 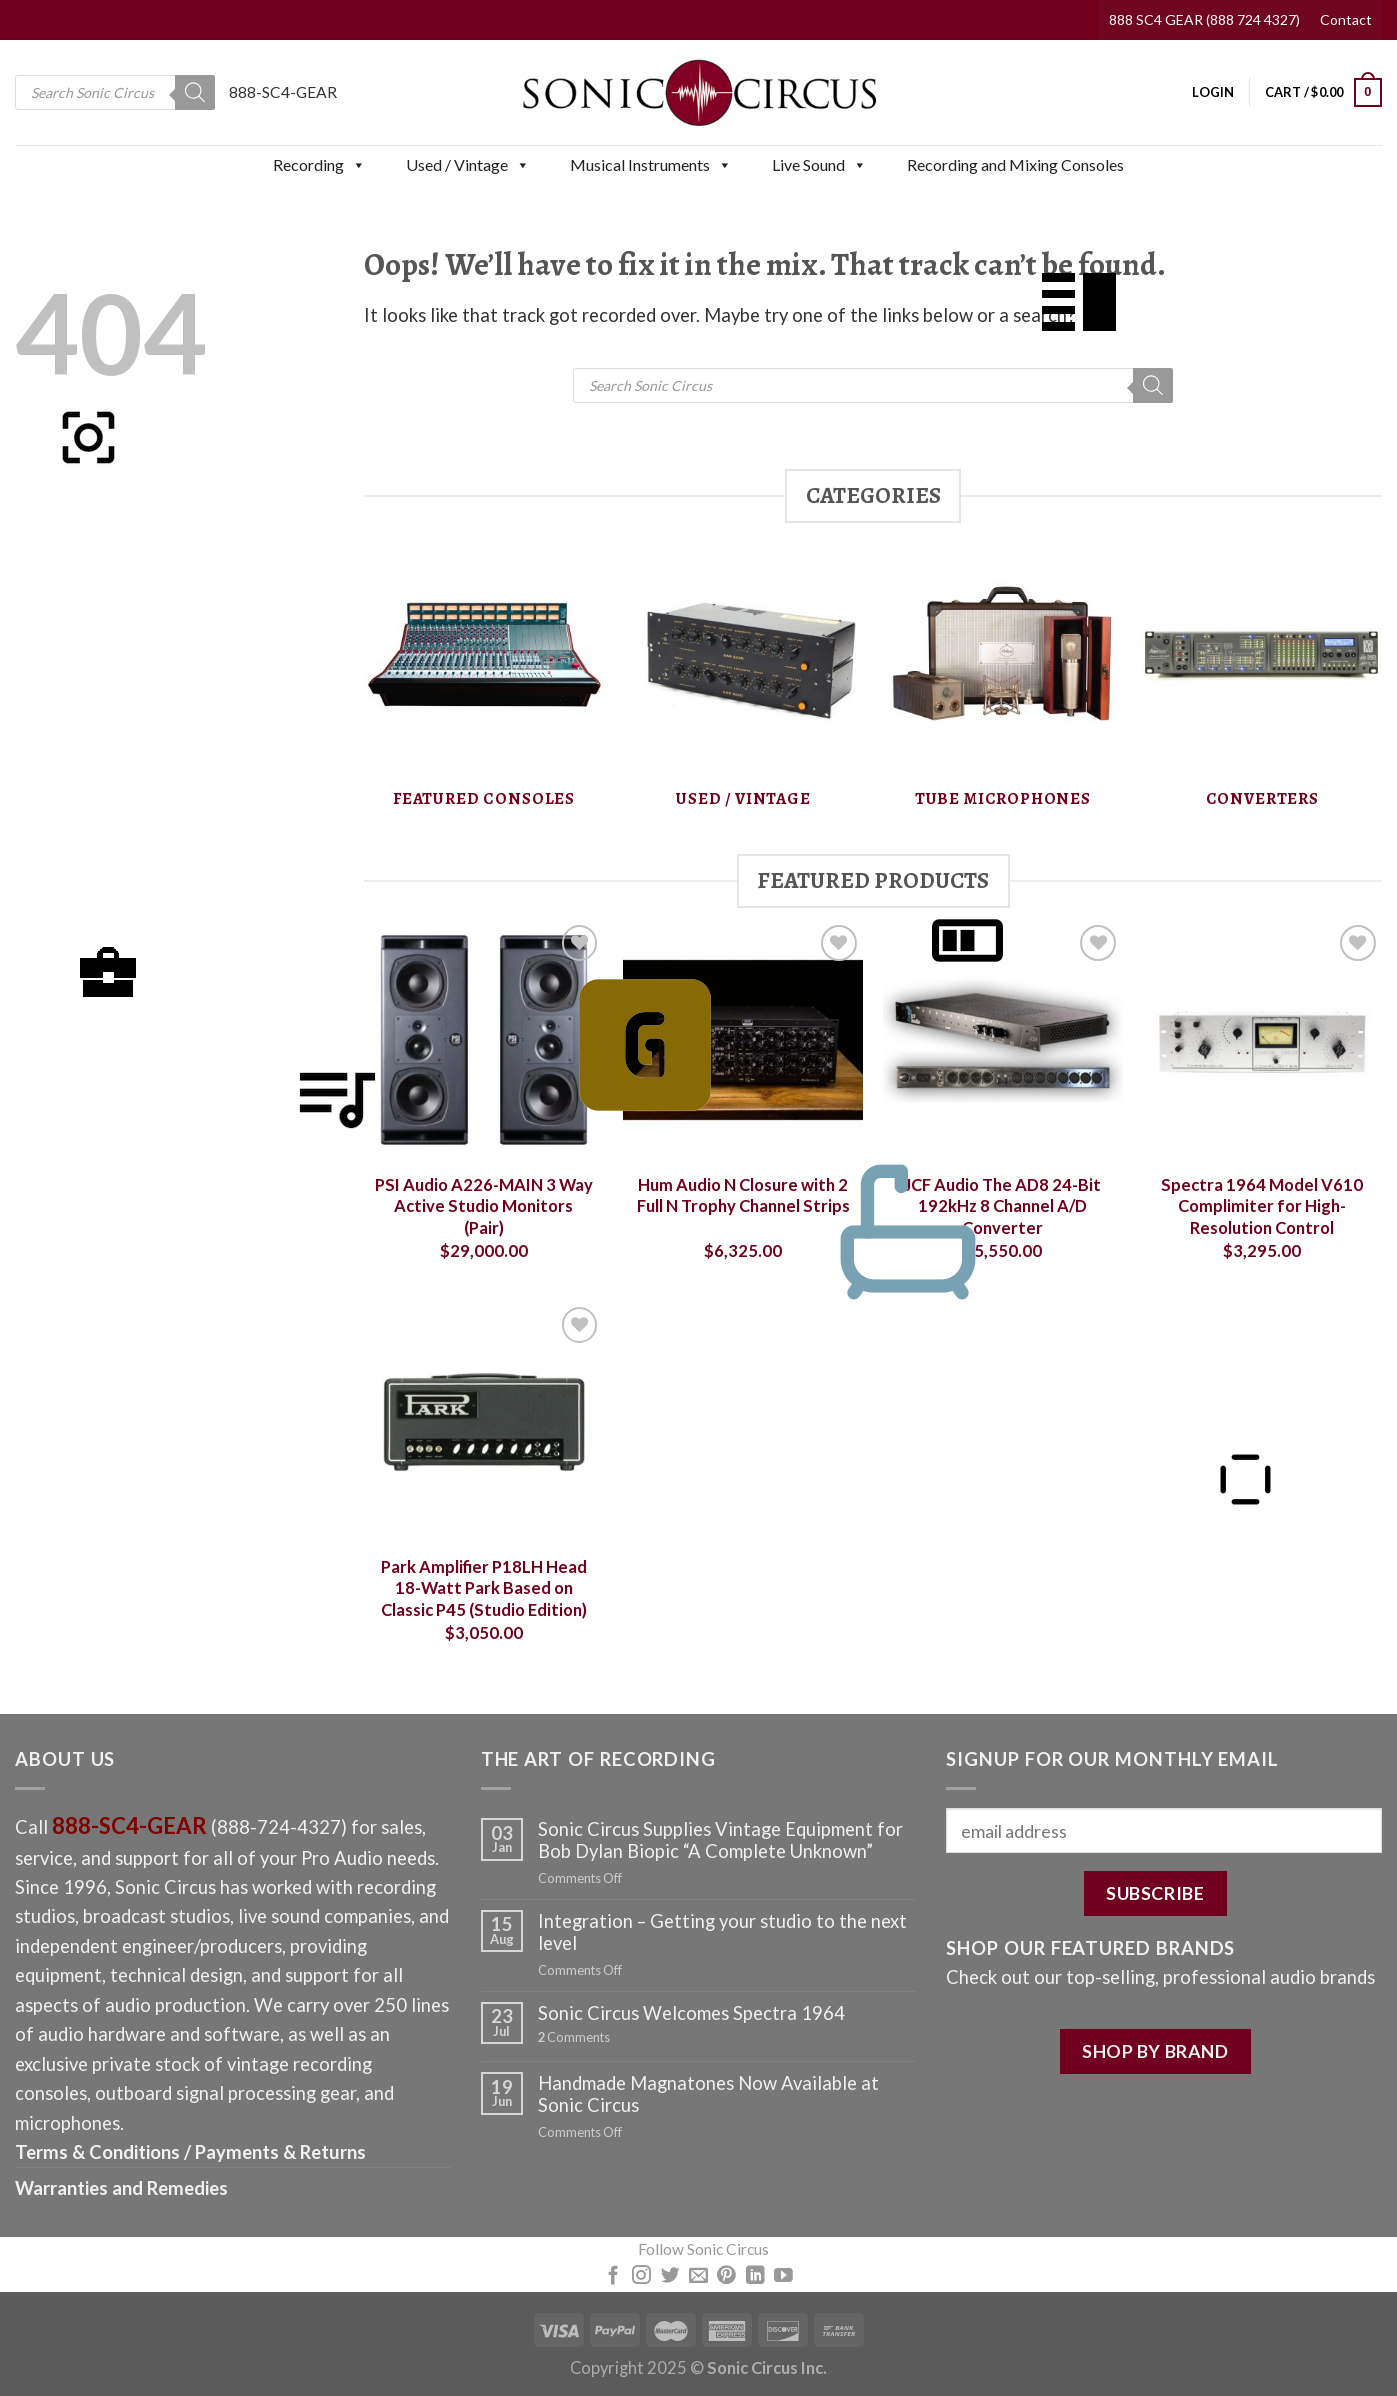 I want to click on google or gmail app shortcut, so click(x=645, y=1045).